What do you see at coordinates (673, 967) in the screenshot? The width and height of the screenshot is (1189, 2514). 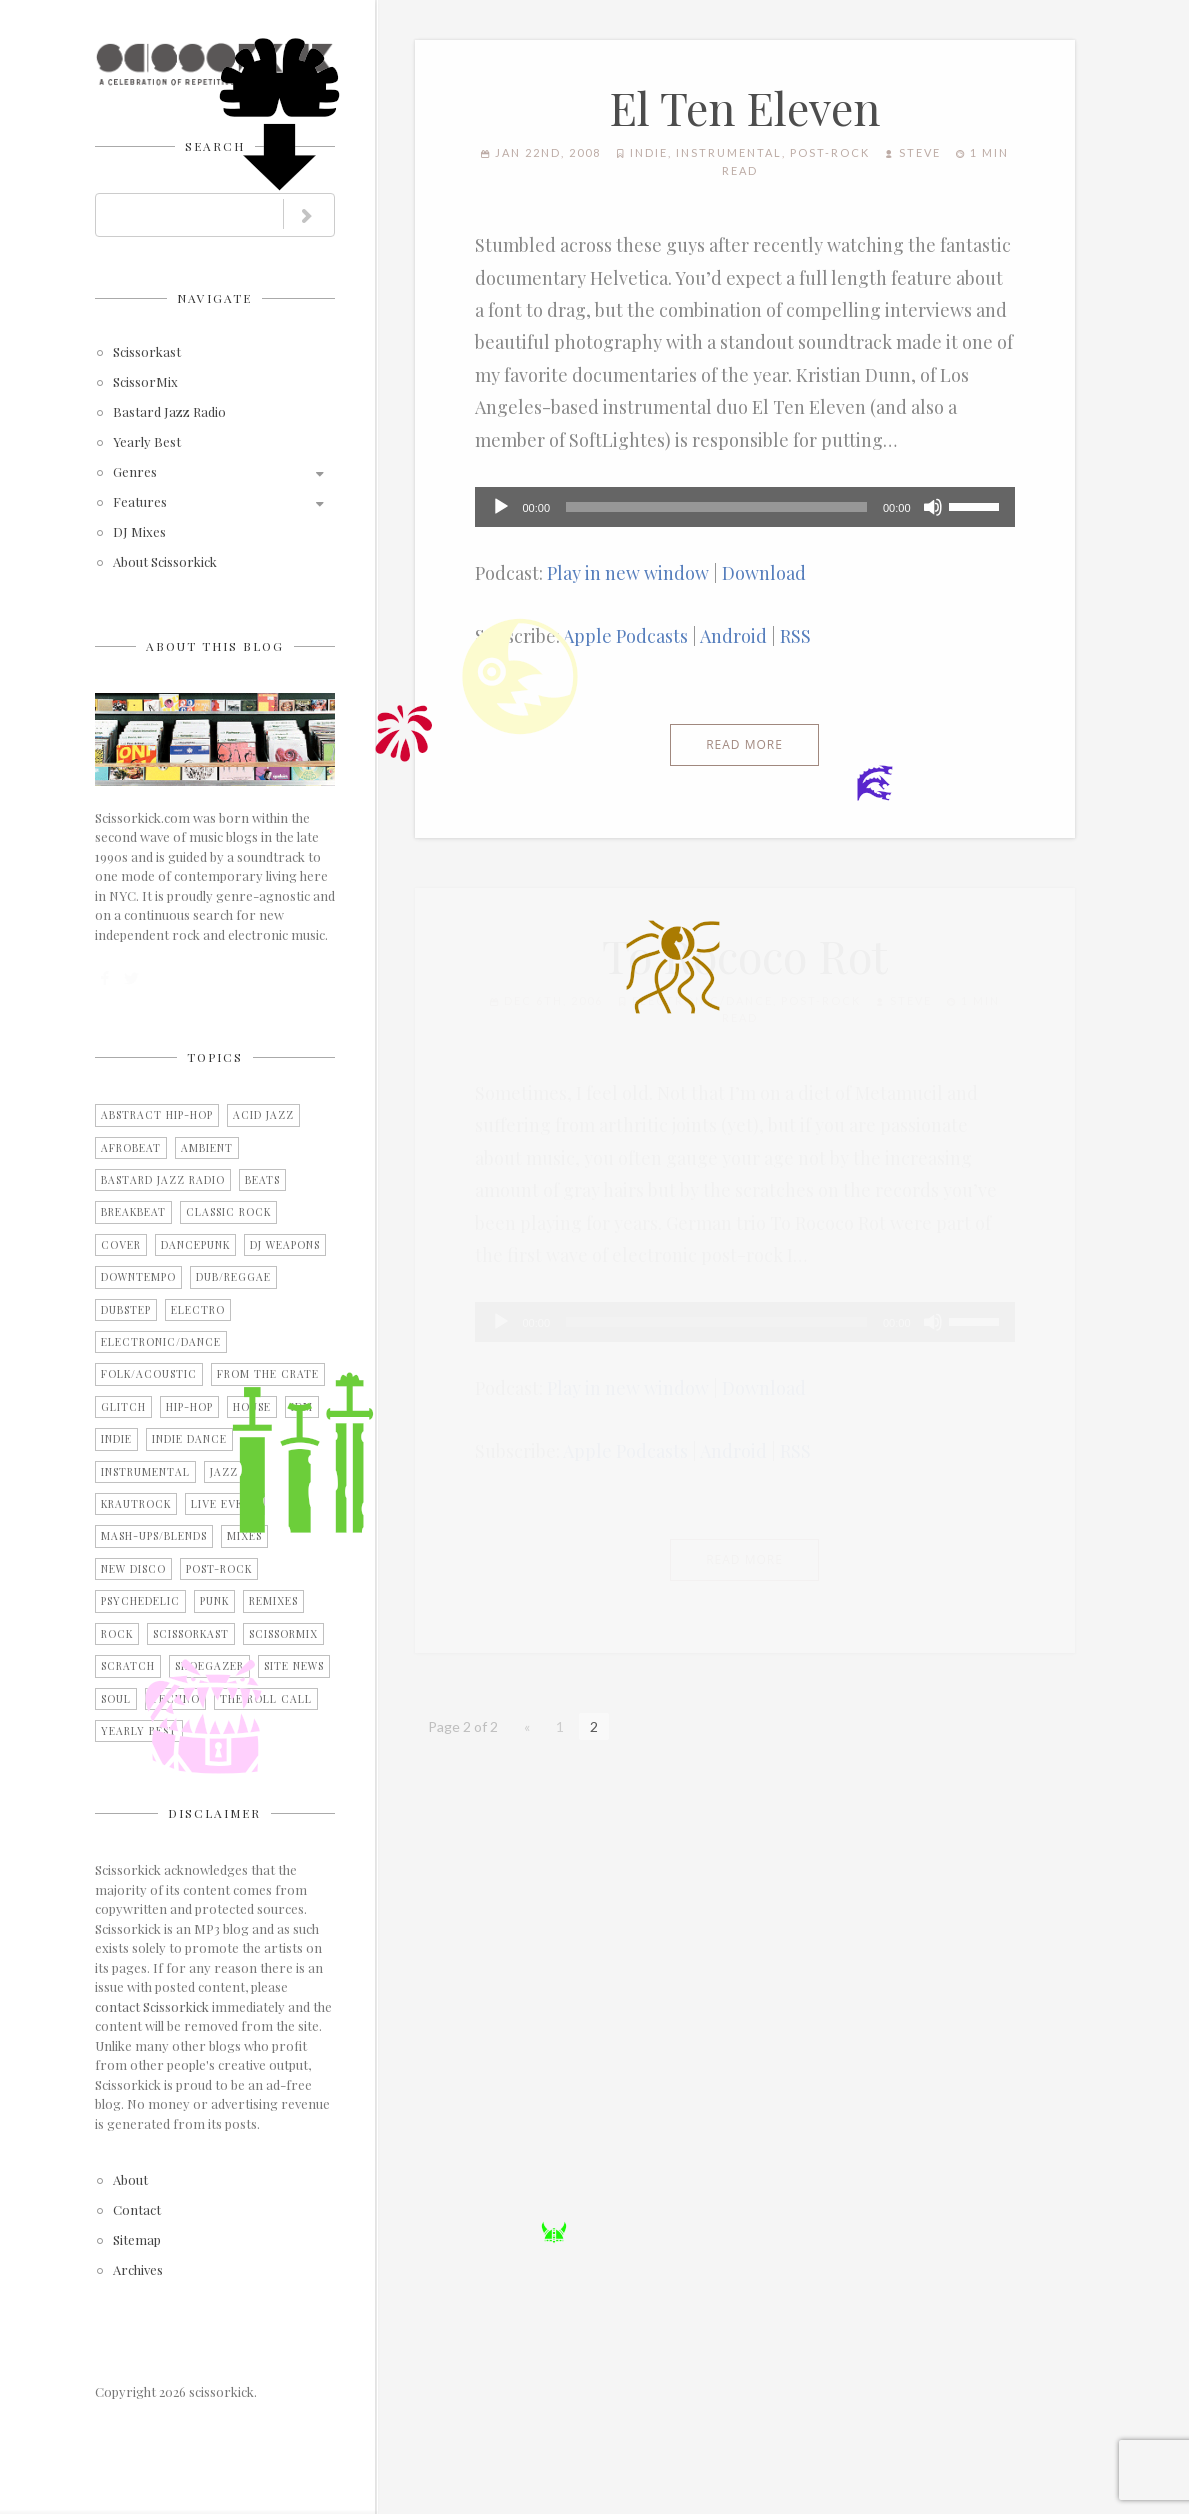 I see `select tentacle monster enemy type` at bounding box center [673, 967].